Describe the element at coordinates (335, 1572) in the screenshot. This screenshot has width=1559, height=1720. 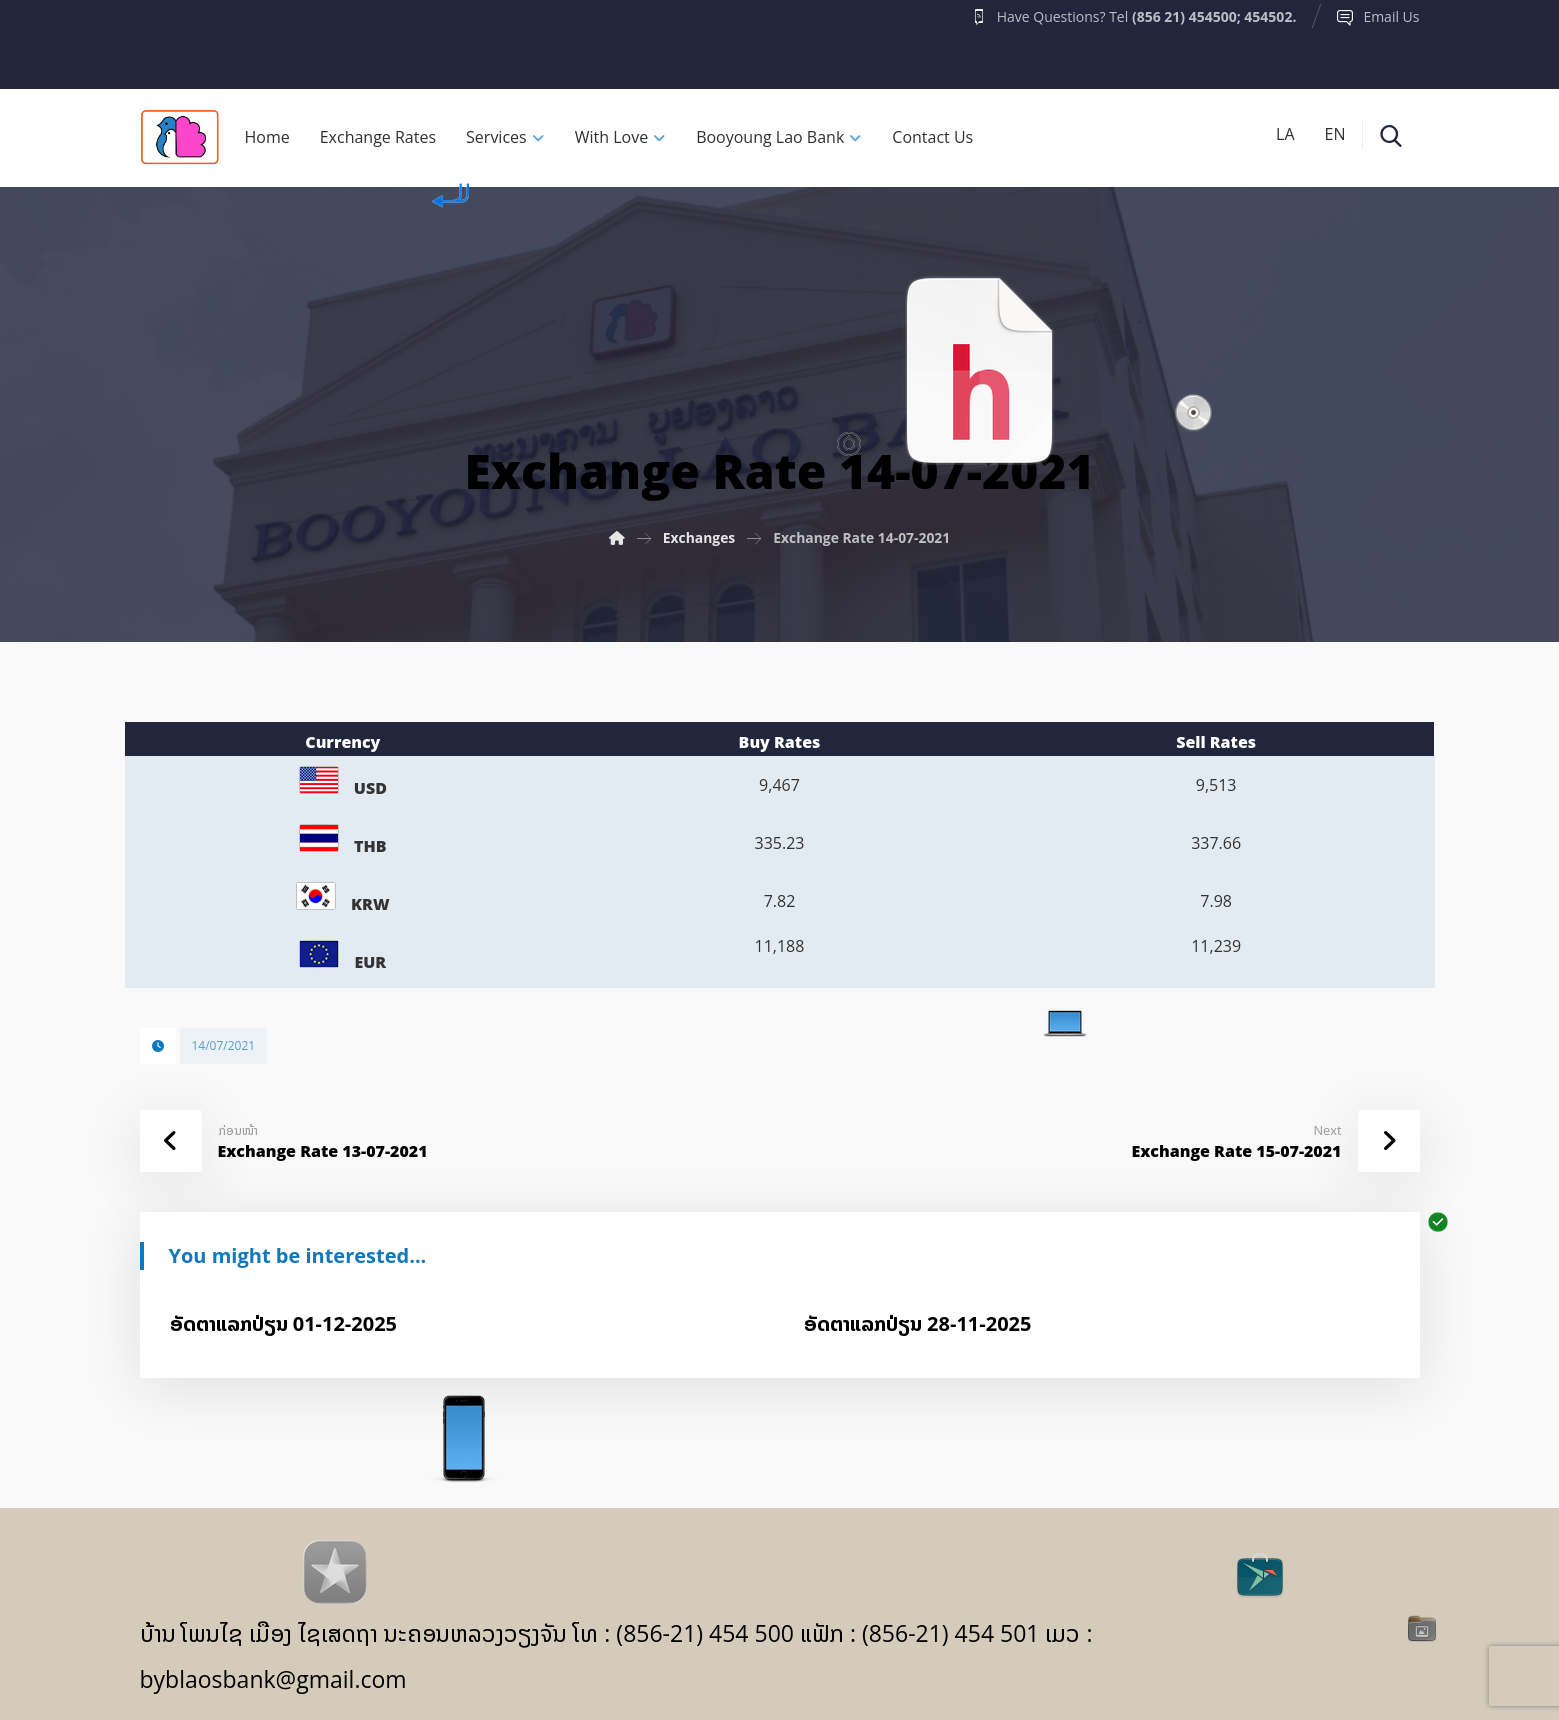
I see `open the iTunes Store app` at that location.